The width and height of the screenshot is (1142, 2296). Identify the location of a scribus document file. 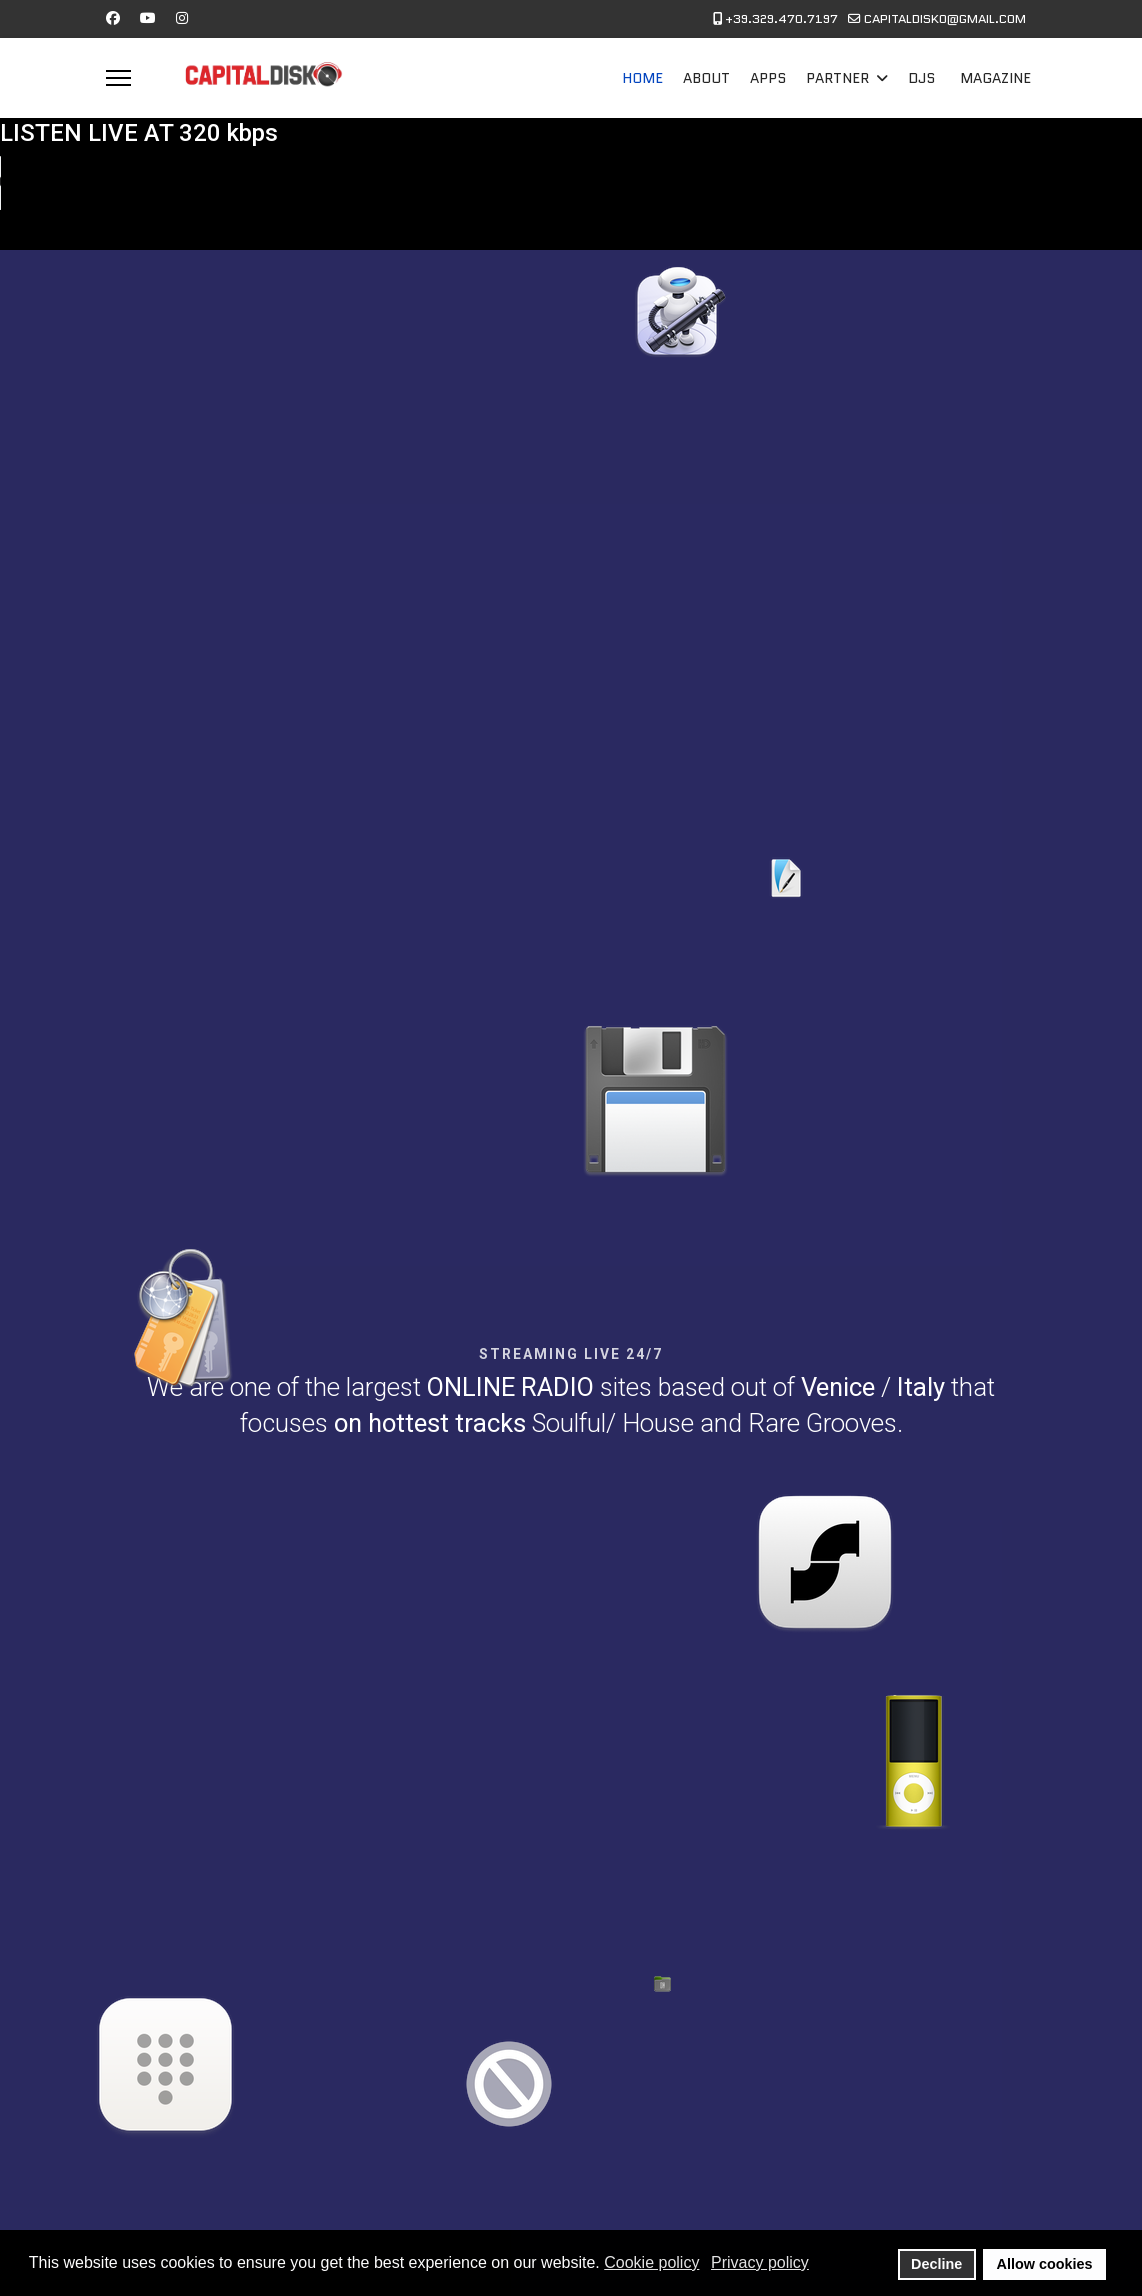
(765, 879).